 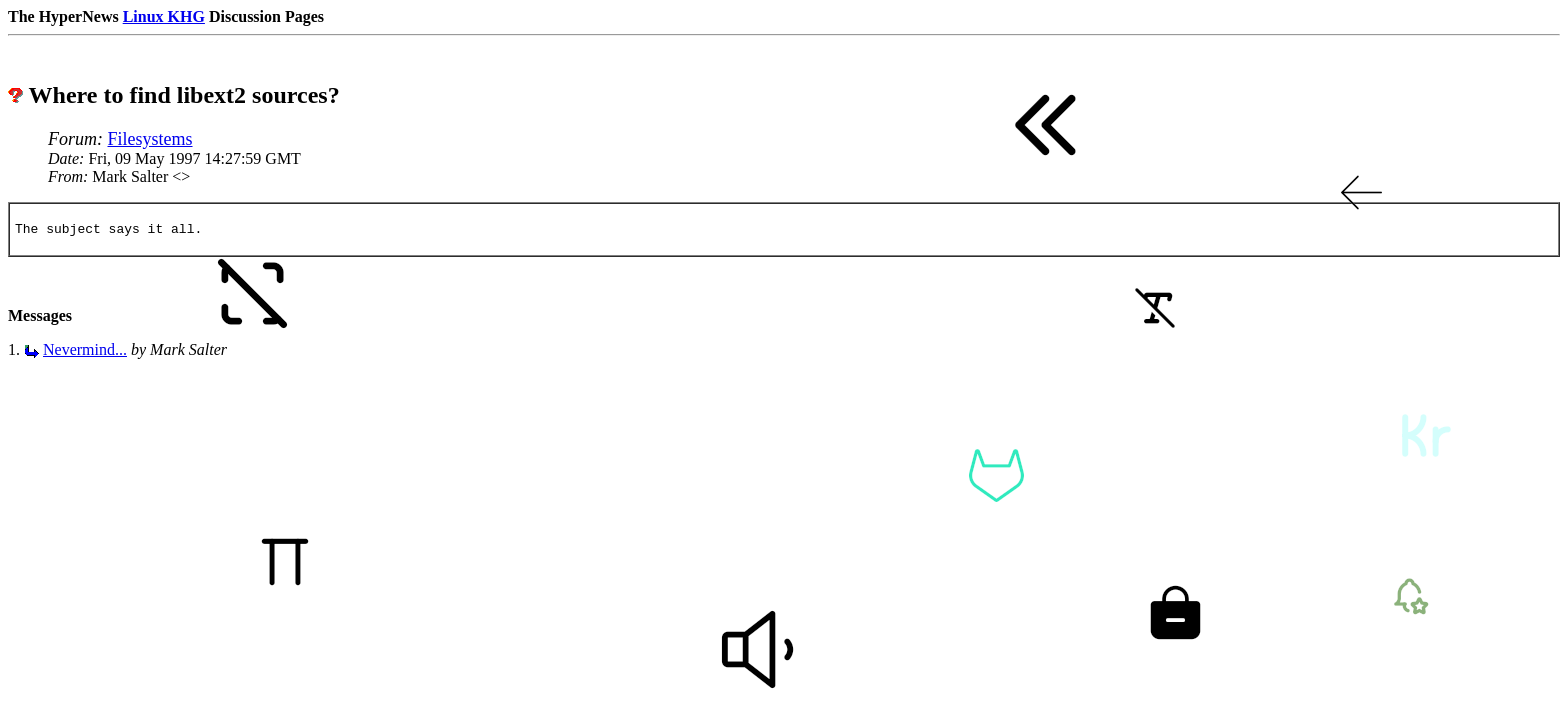 What do you see at coordinates (1409, 595) in the screenshot?
I see `view starred or priority notifications` at bounding box center [1409, 595].